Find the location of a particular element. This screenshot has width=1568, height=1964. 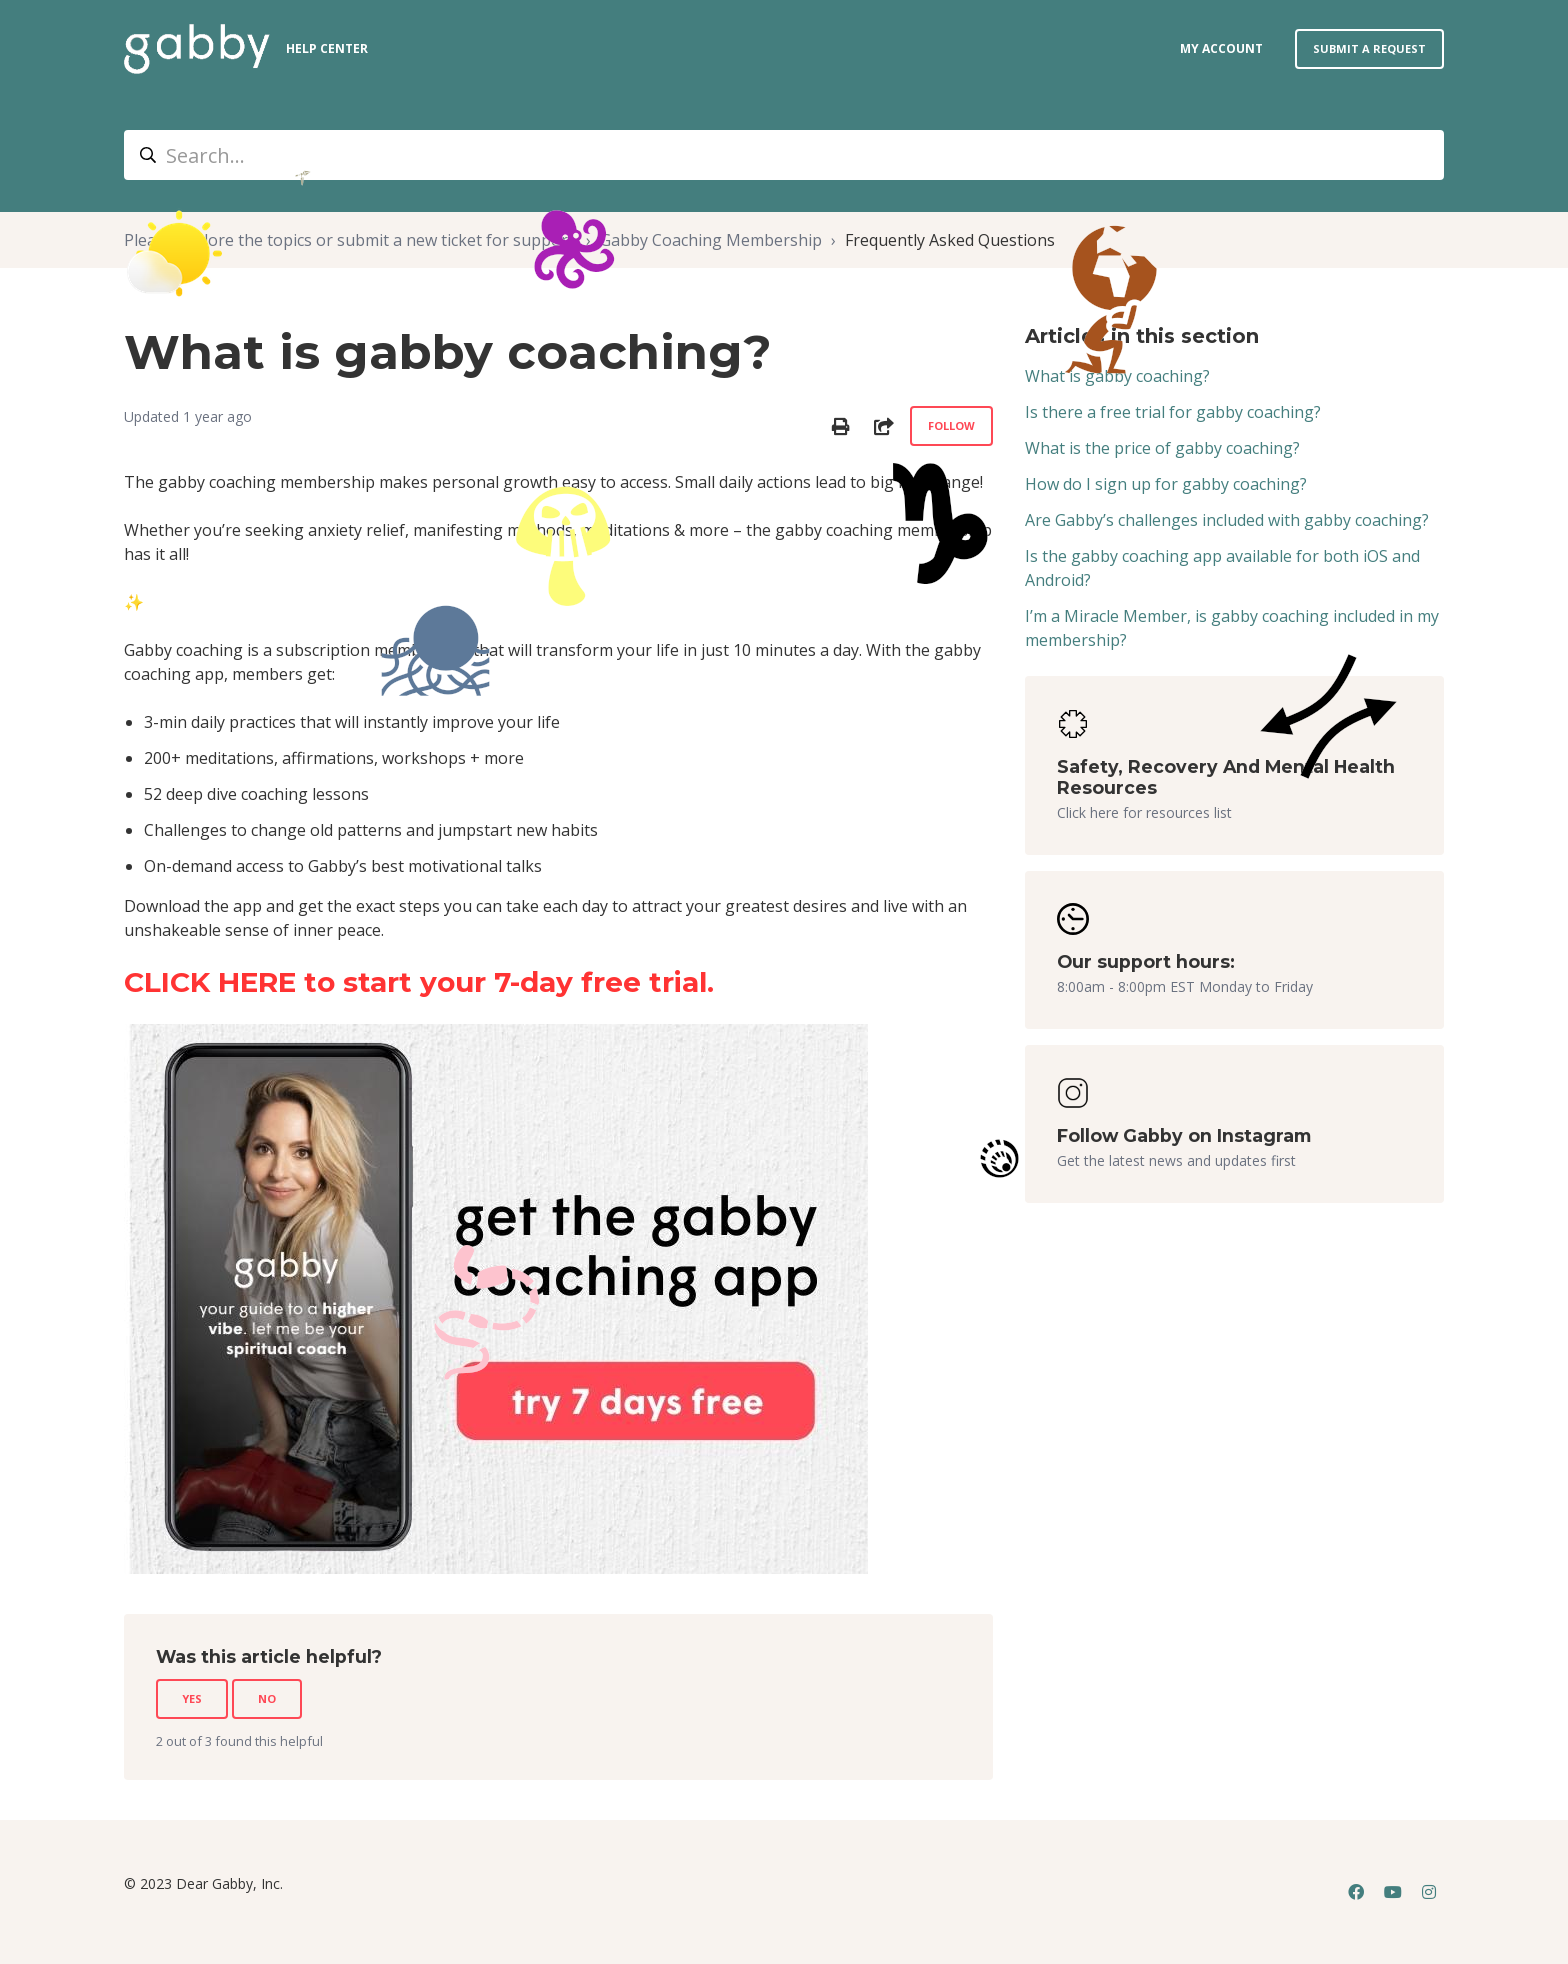

equip a spear weapon in your inventory is located at coordinates (303, 178).